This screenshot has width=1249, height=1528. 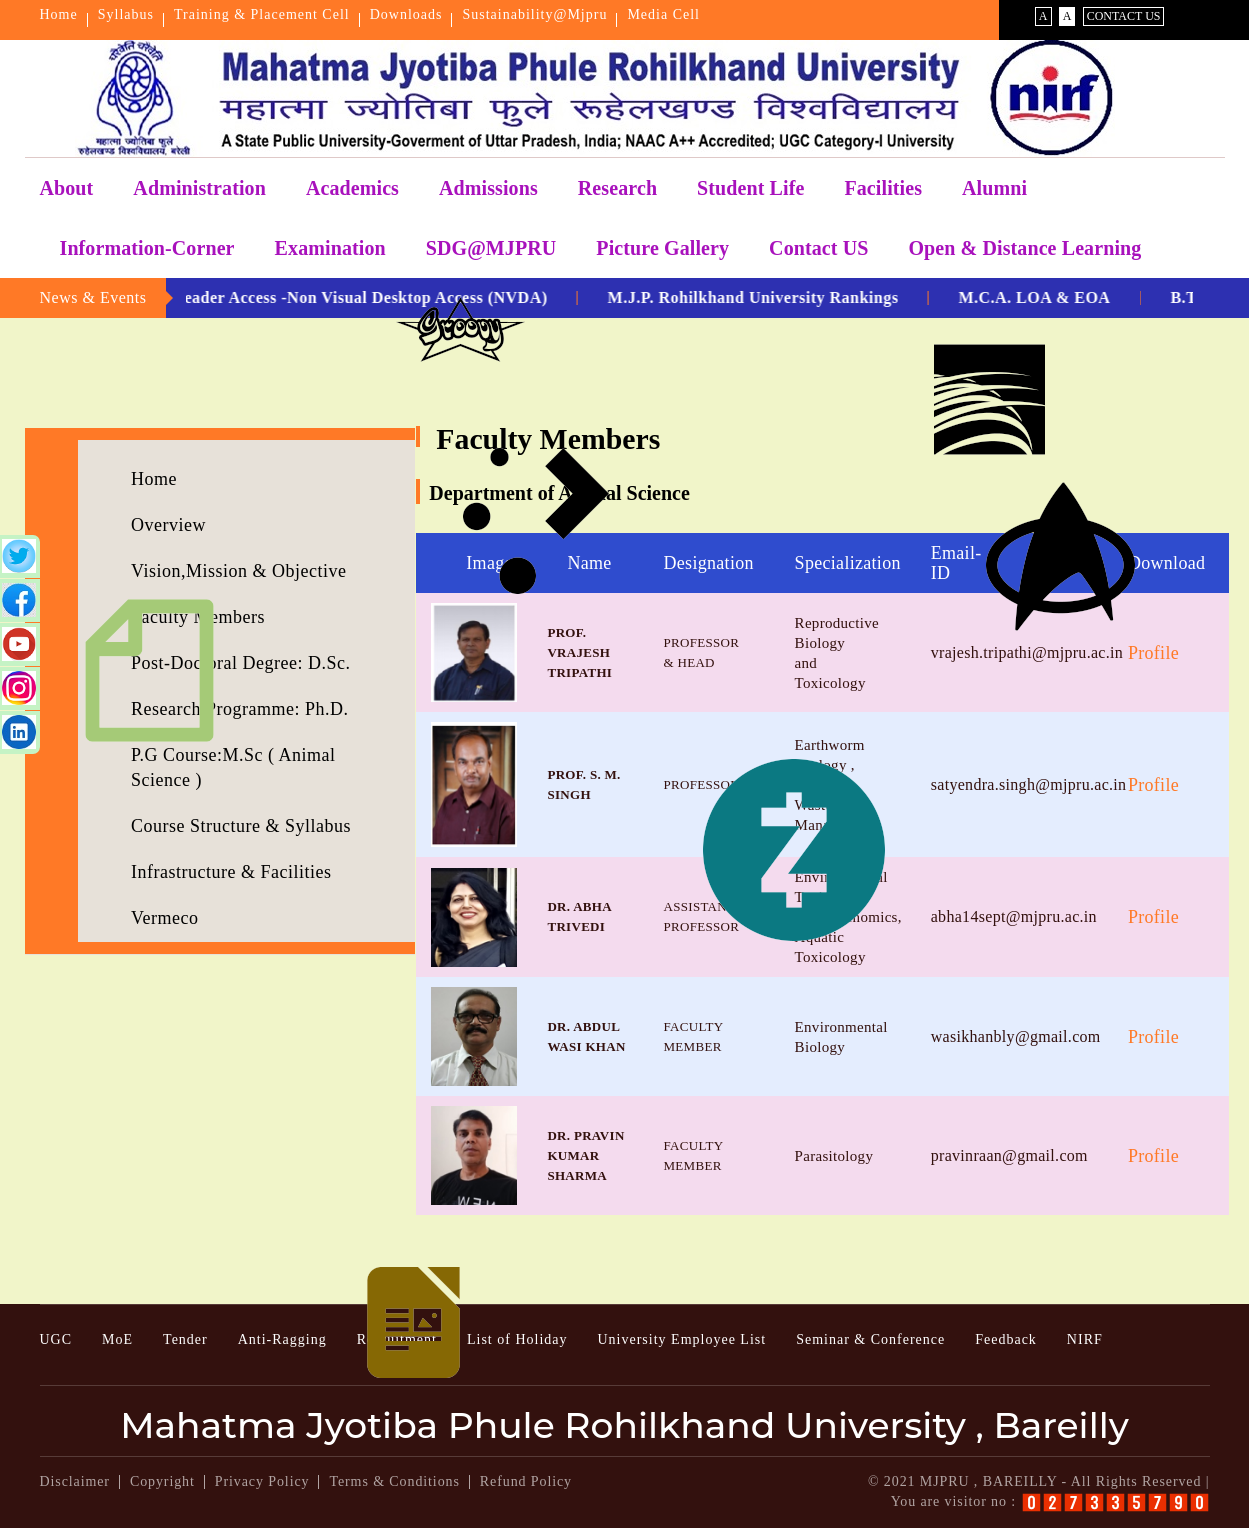 I want to click on open libreoffice writer, so click(x=413, y=1322).